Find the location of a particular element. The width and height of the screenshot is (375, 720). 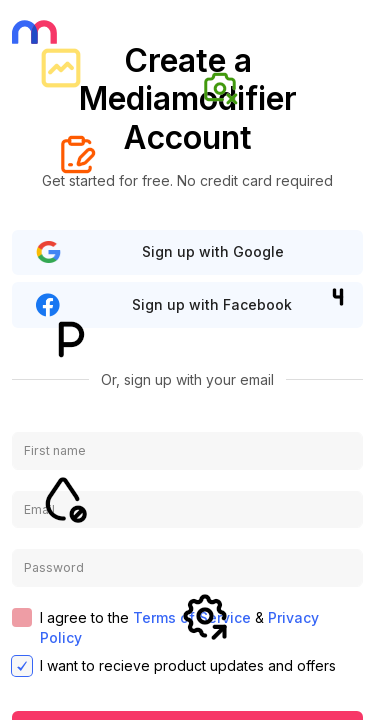

share app or system settings is located at coordinates (205, 616).